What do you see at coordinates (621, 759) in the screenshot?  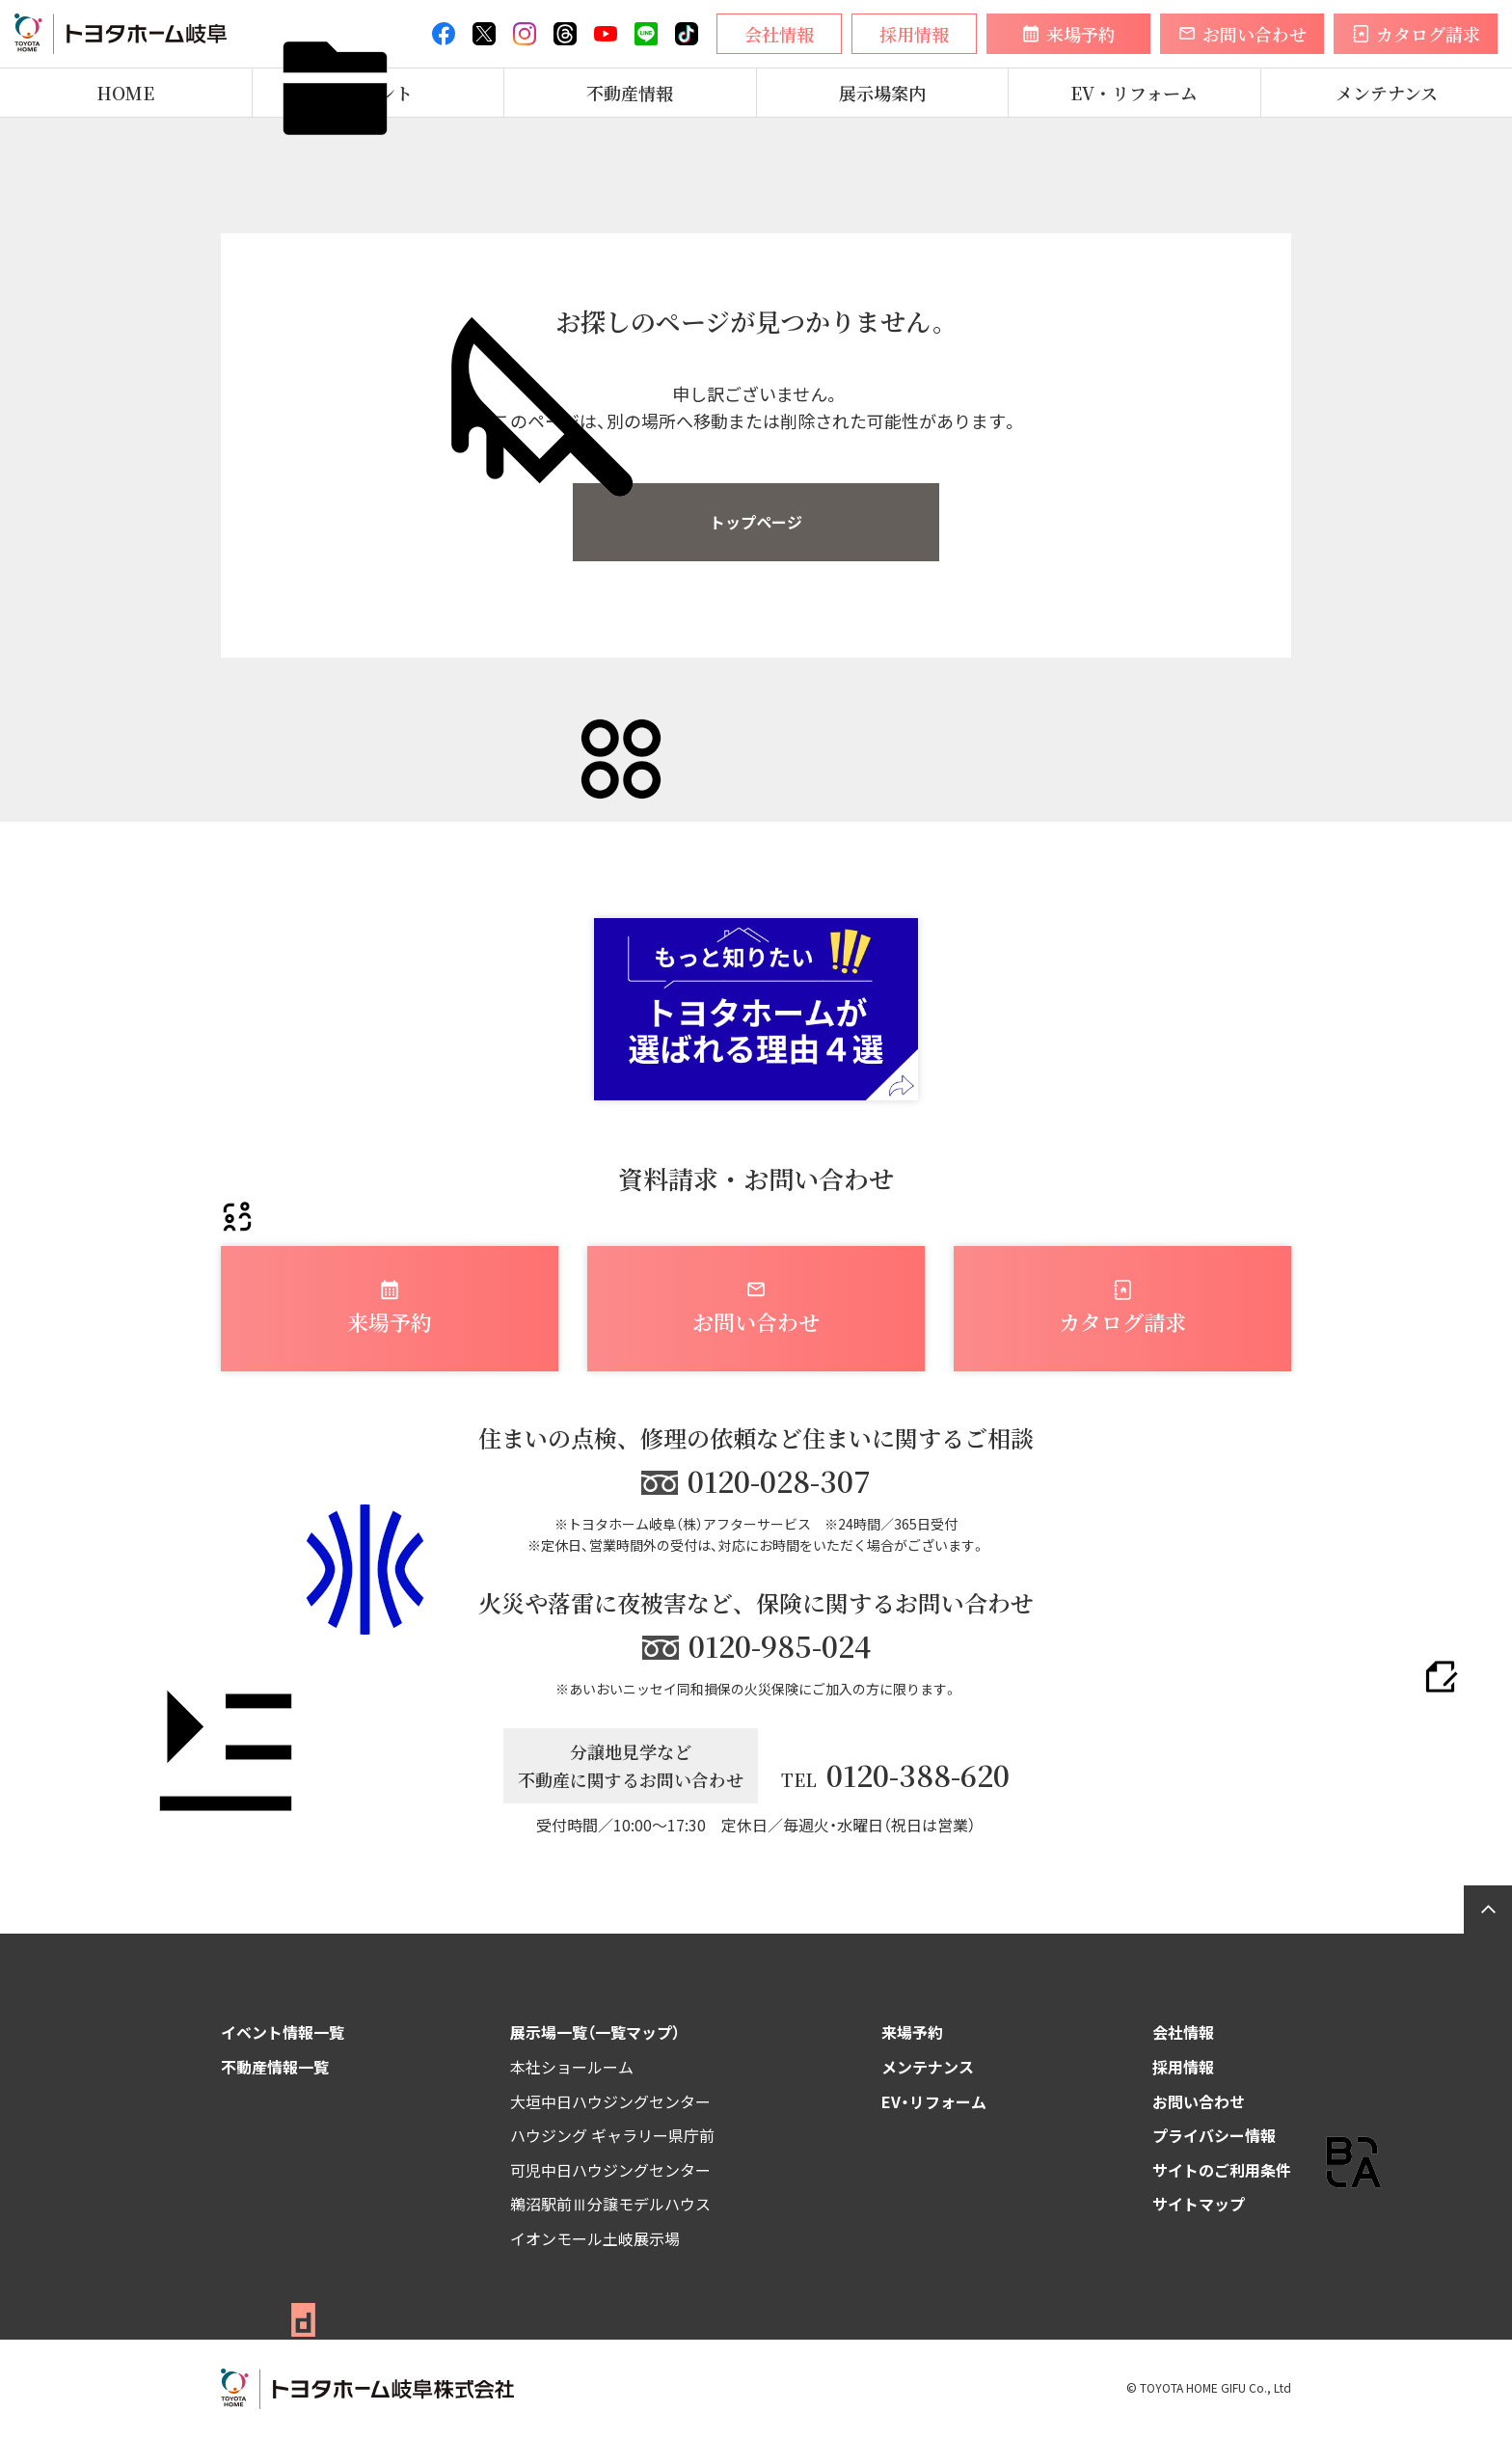 I see `open app drawer or menu` at bounding box center [621, 759].